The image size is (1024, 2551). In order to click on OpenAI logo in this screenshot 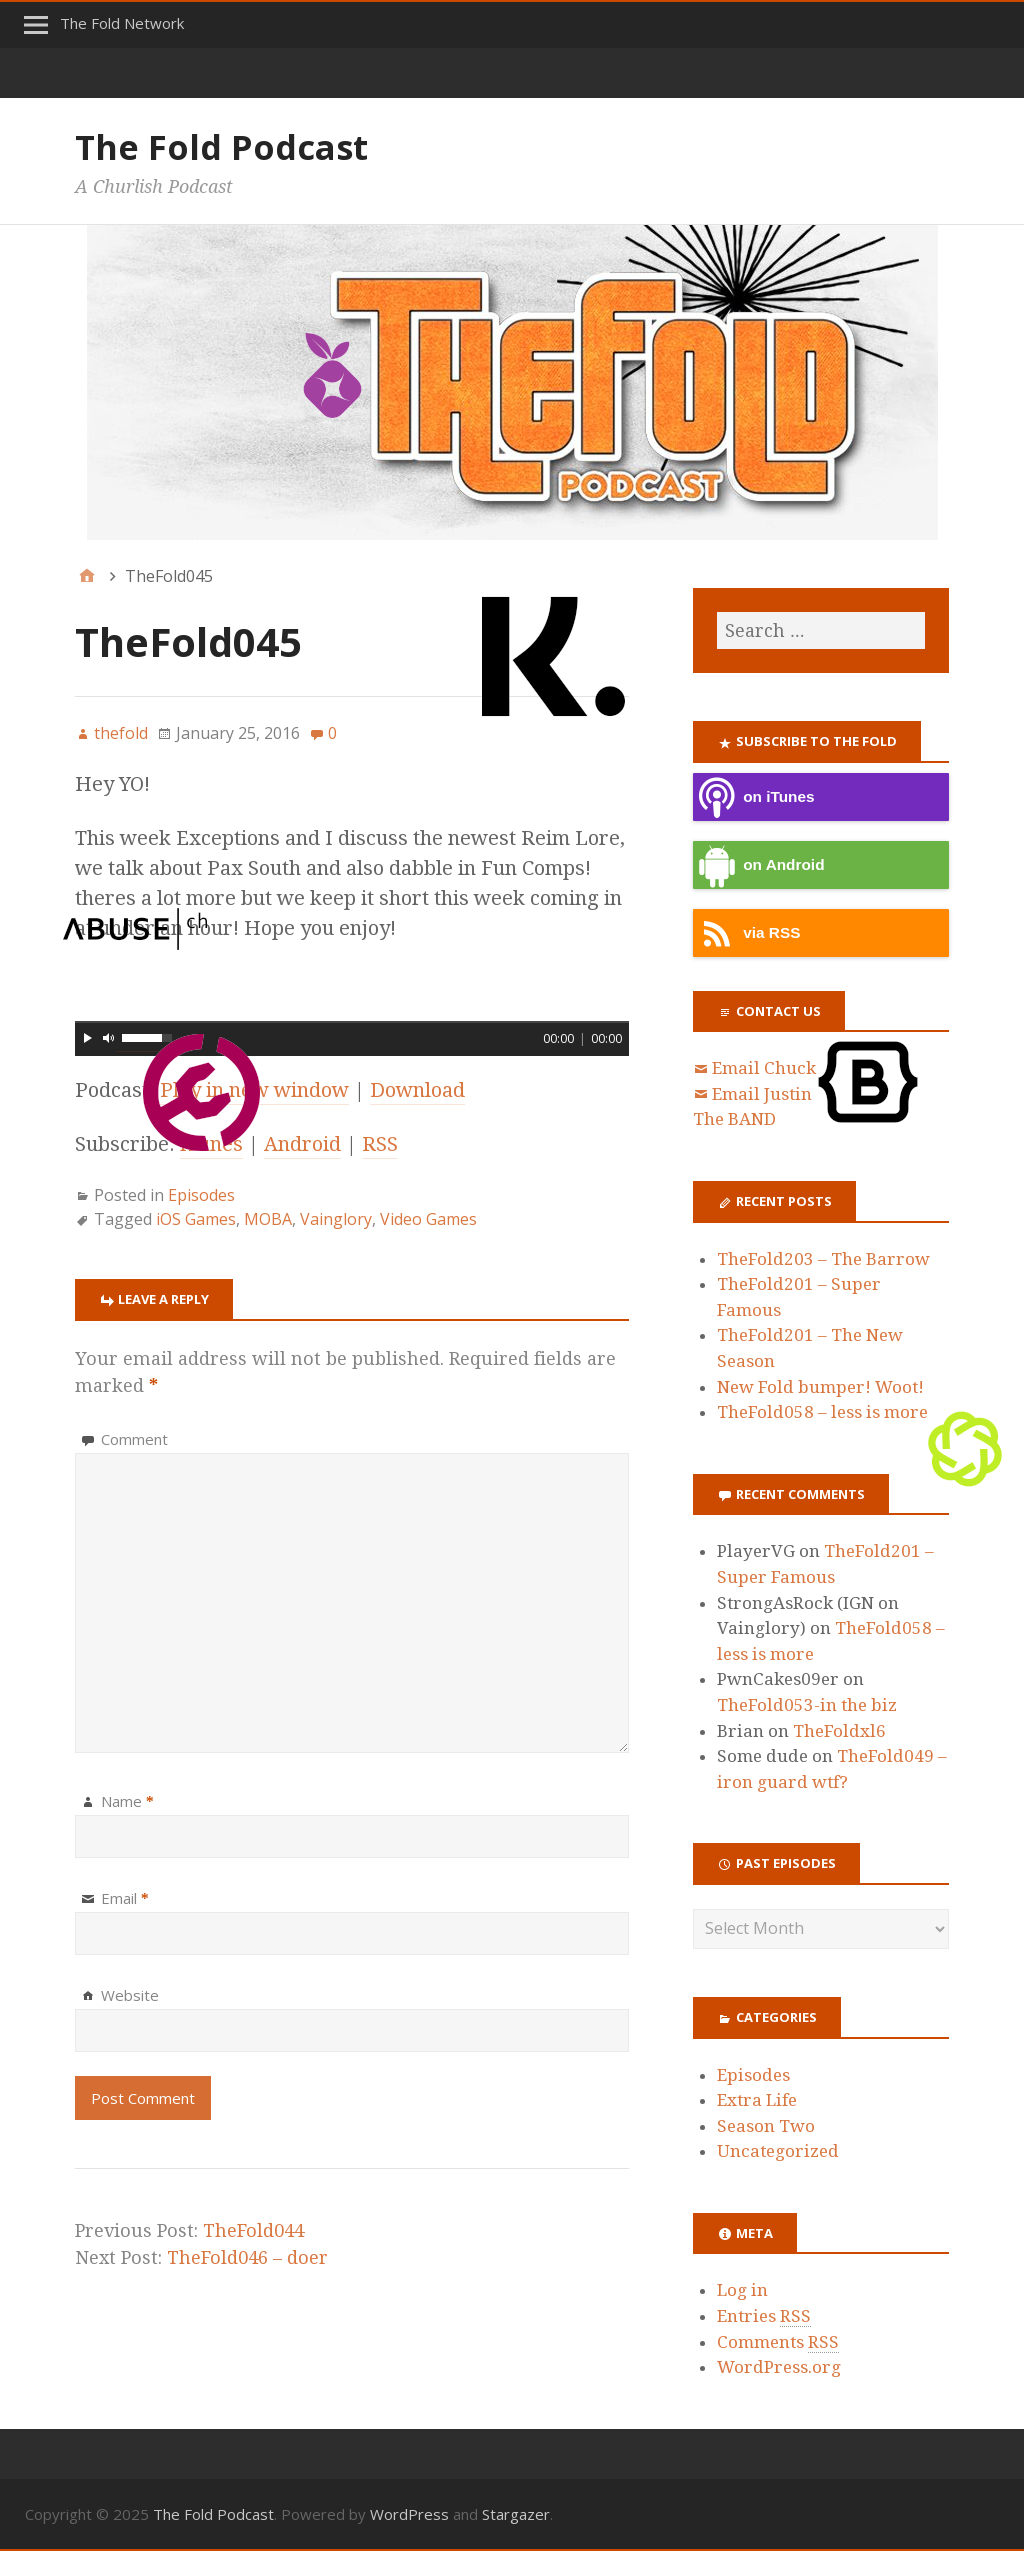, I will do `click(965, 1449)`.